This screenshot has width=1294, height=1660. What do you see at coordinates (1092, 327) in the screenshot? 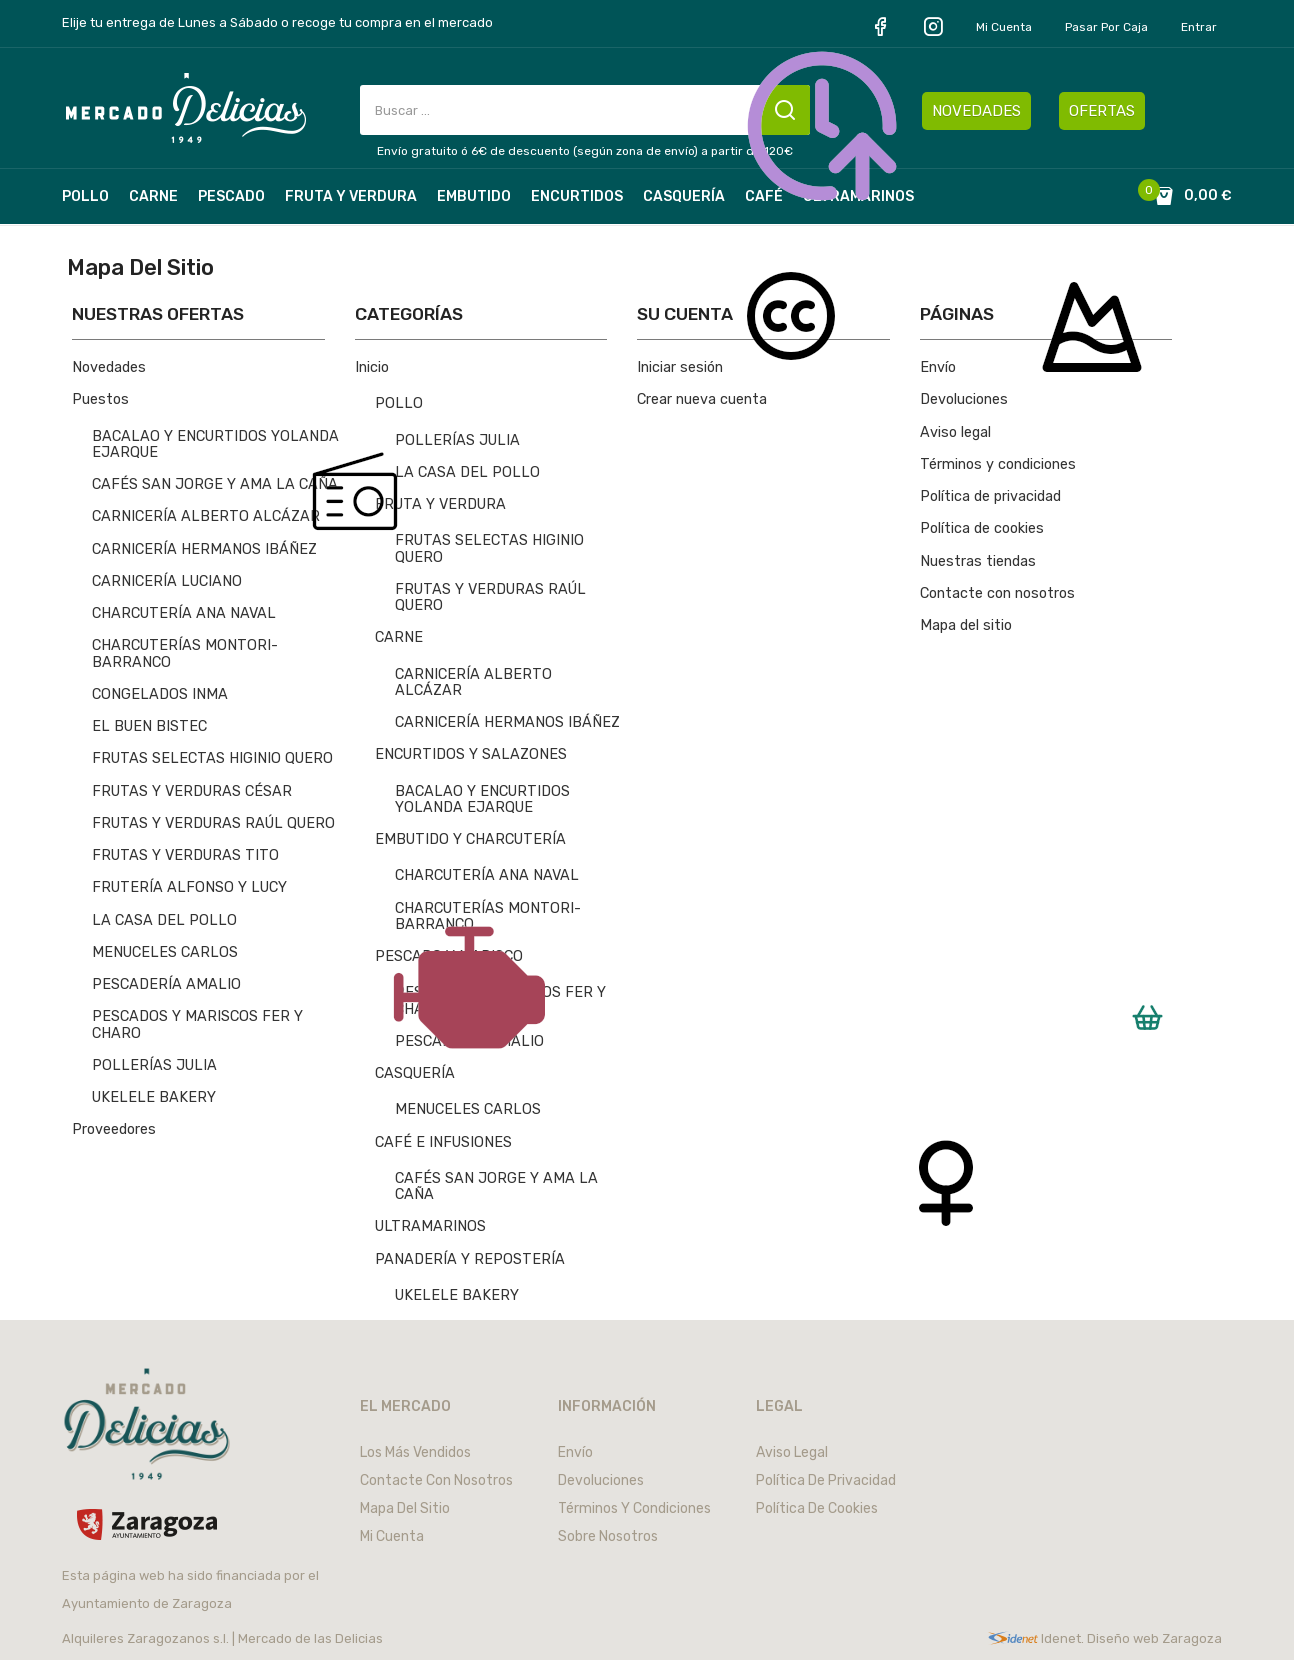
I see `view mountain or alpine destinations` at bounding box center [1092, 327].